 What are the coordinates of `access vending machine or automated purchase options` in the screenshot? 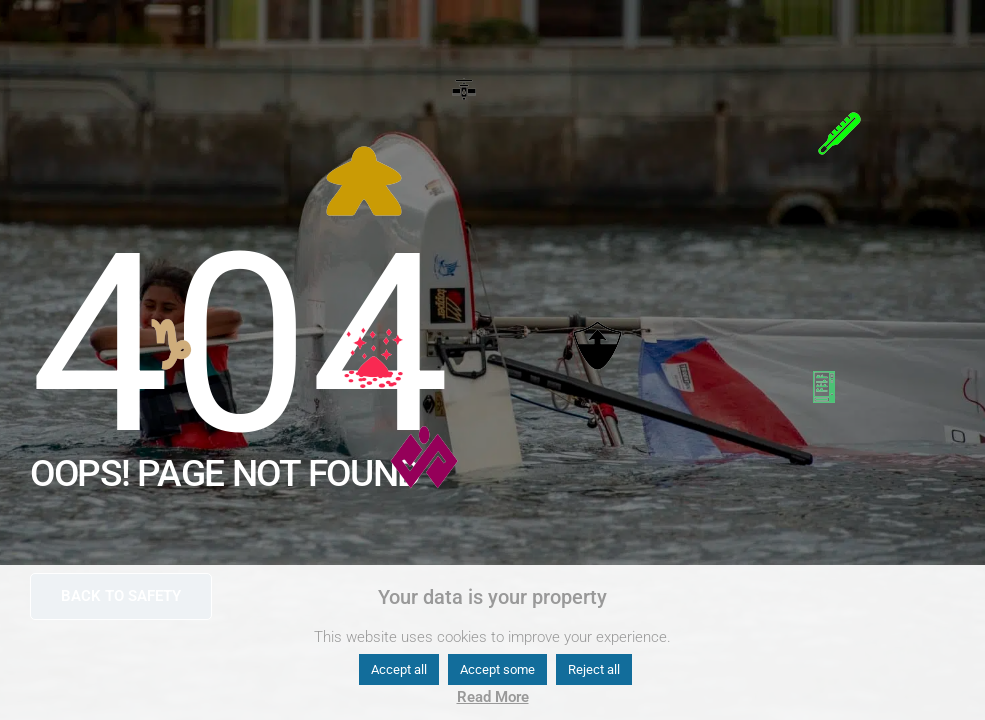 It's located at (824, 387).